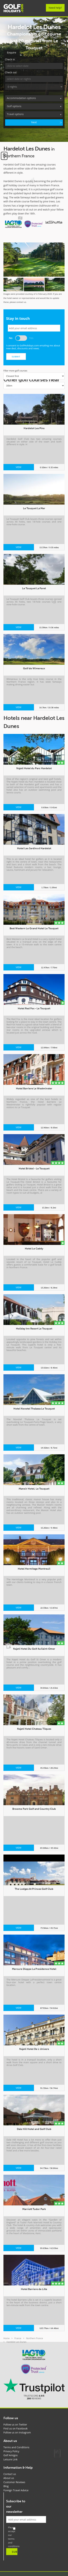 The height and width of the screenshot is (2576, 68). What do you see at coordinates (57, 2453) in the screenshot?
I see `authenticate using a smartcard` at bounding box center [57, 2453].